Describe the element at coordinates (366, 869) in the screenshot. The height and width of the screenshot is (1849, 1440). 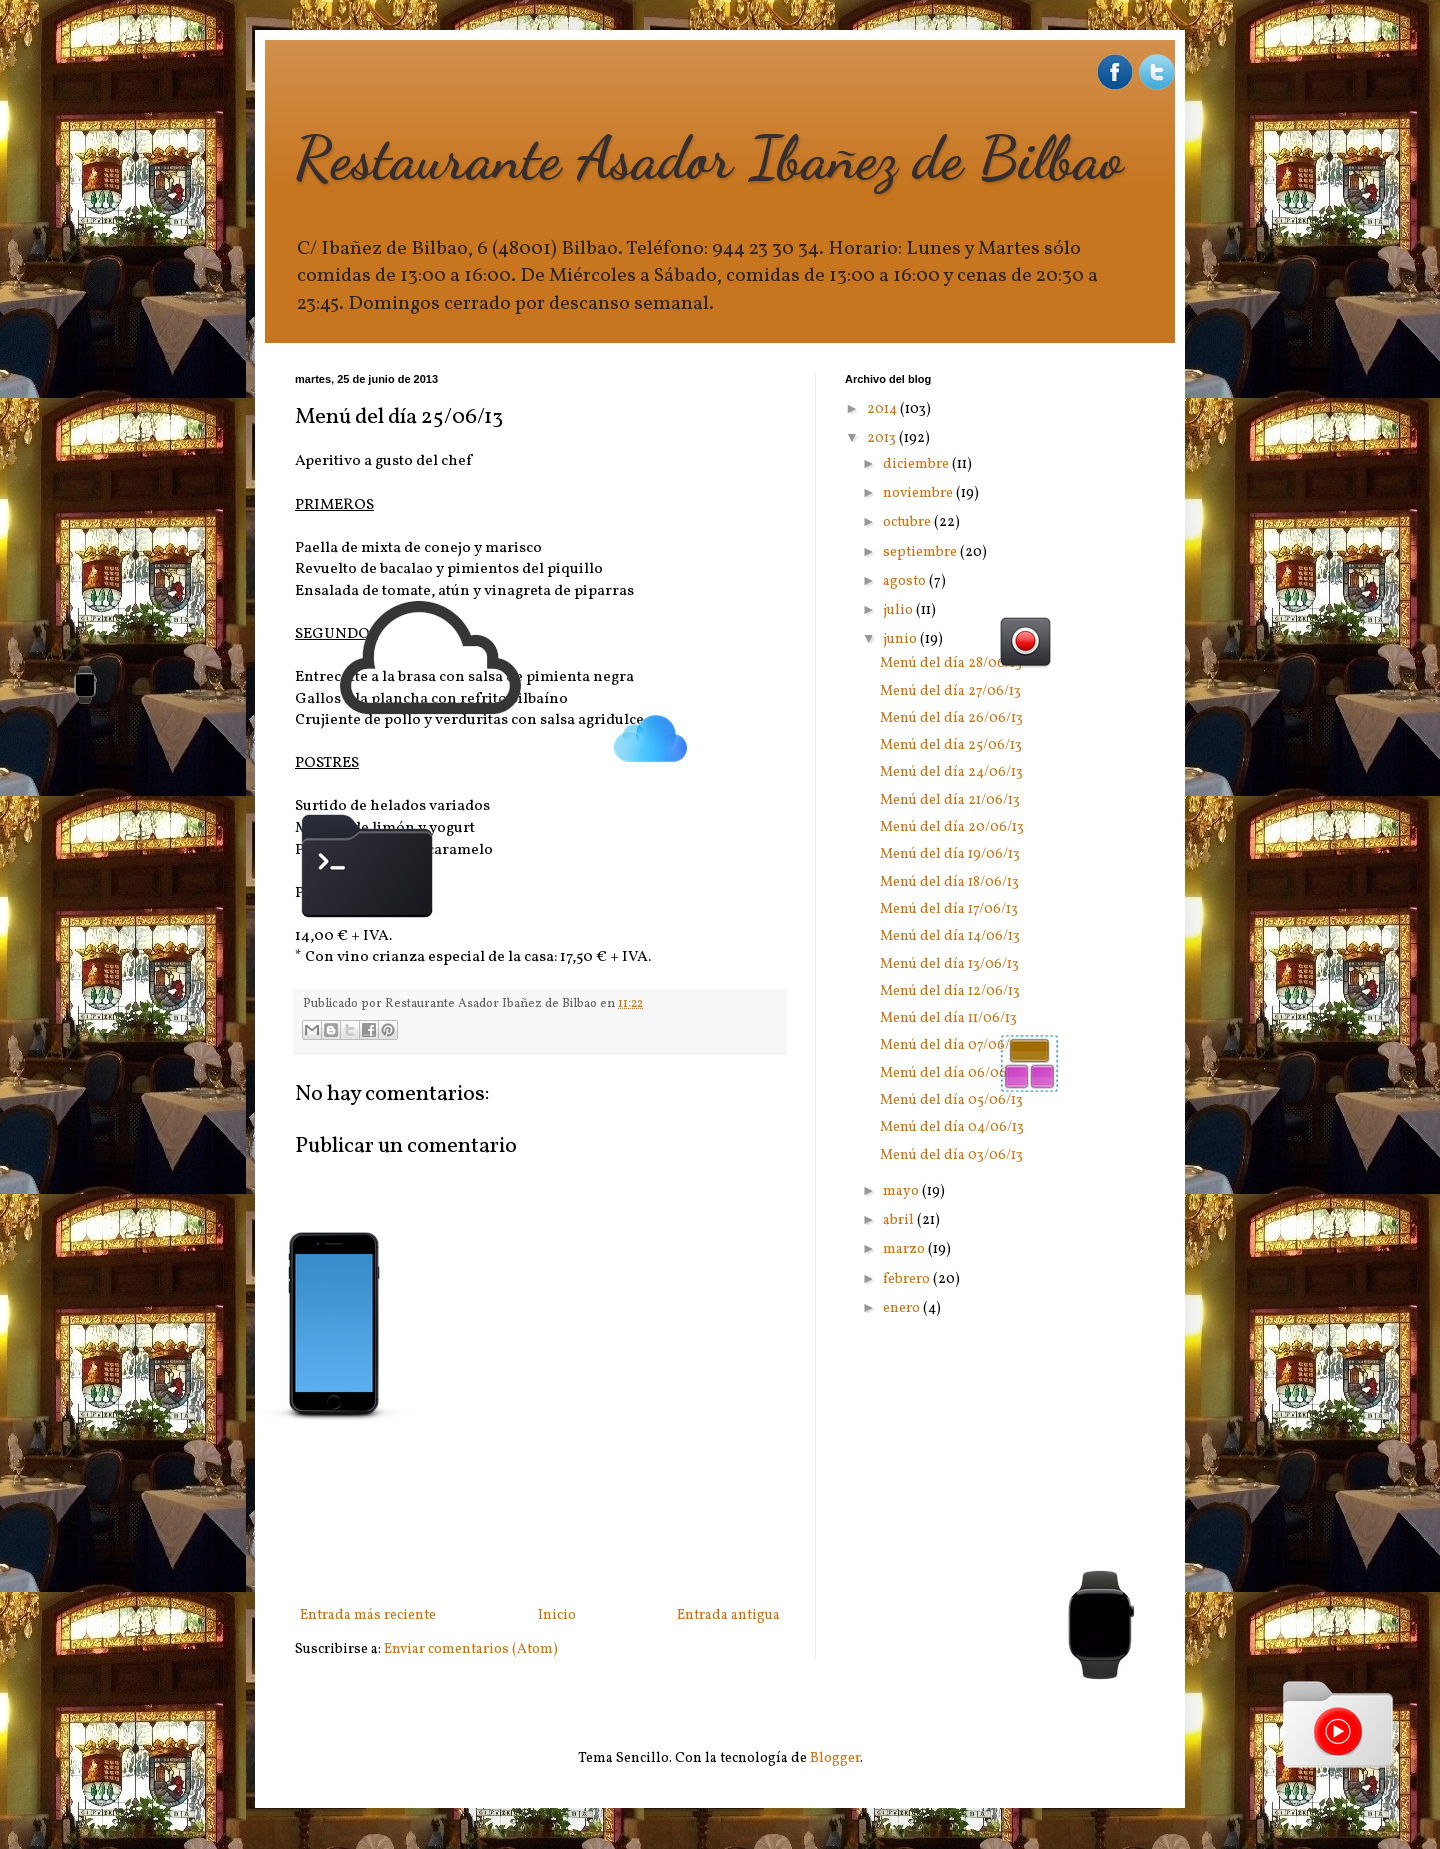
I see `open terminal or command line scripts folder` at that location.